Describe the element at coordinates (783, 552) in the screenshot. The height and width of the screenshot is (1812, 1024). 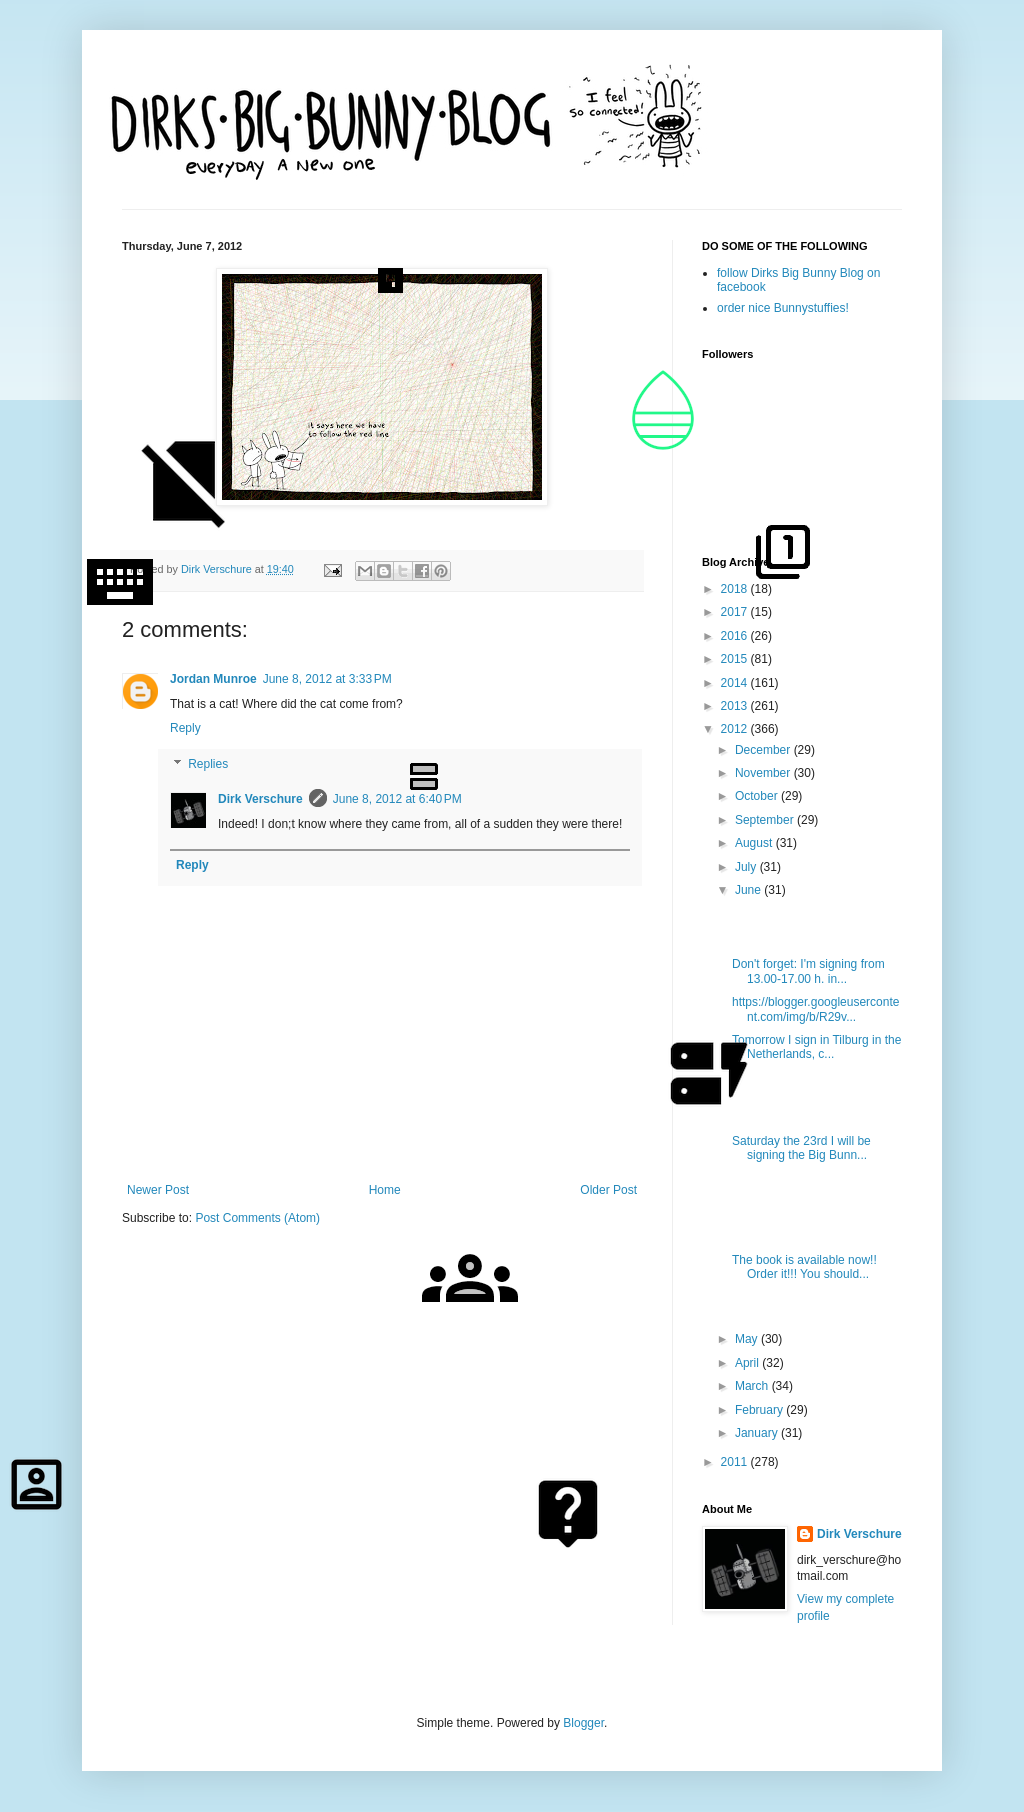
I see `indicates first item in a numbered series or gallery` at that location.